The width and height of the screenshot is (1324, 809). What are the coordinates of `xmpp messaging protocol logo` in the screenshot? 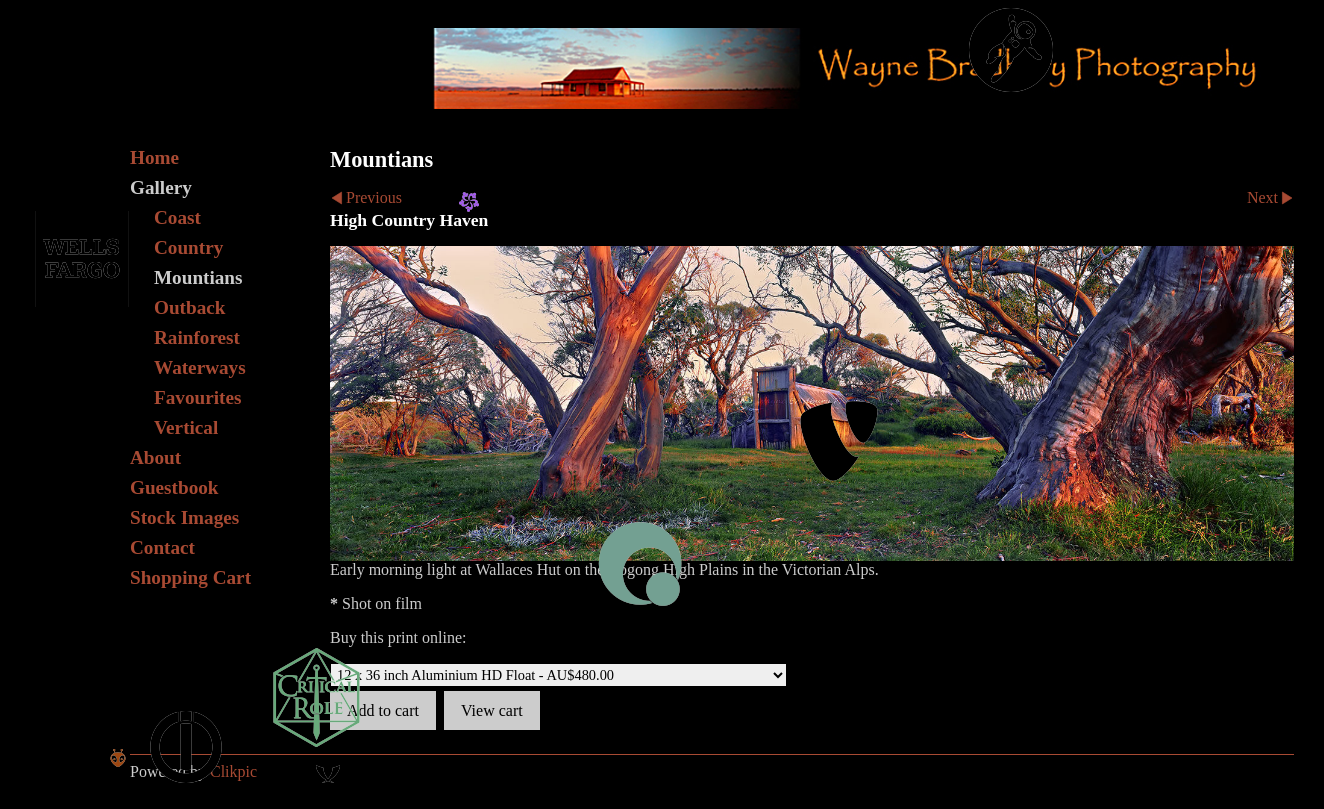 It's located at (328, 774).